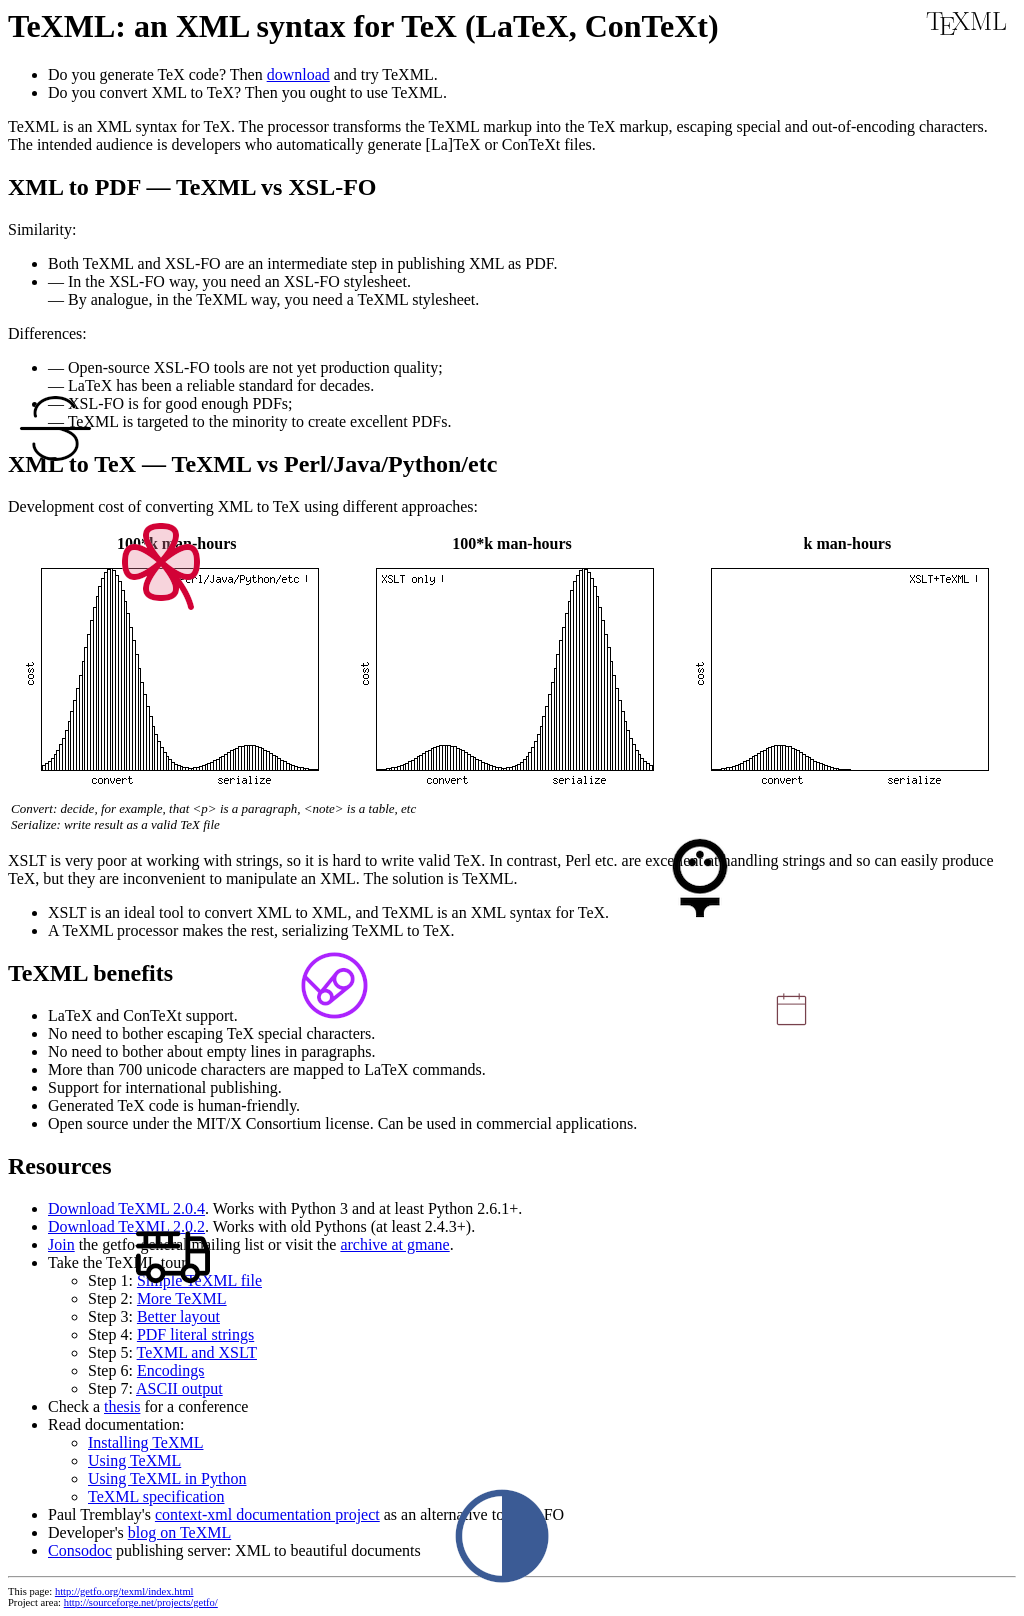 The height and width of the screenshot is (1616, 1024). Describe the element at coordinates (55, 428) in the screenshot. I see `apply strikethrough formatting to selected text` at that location.